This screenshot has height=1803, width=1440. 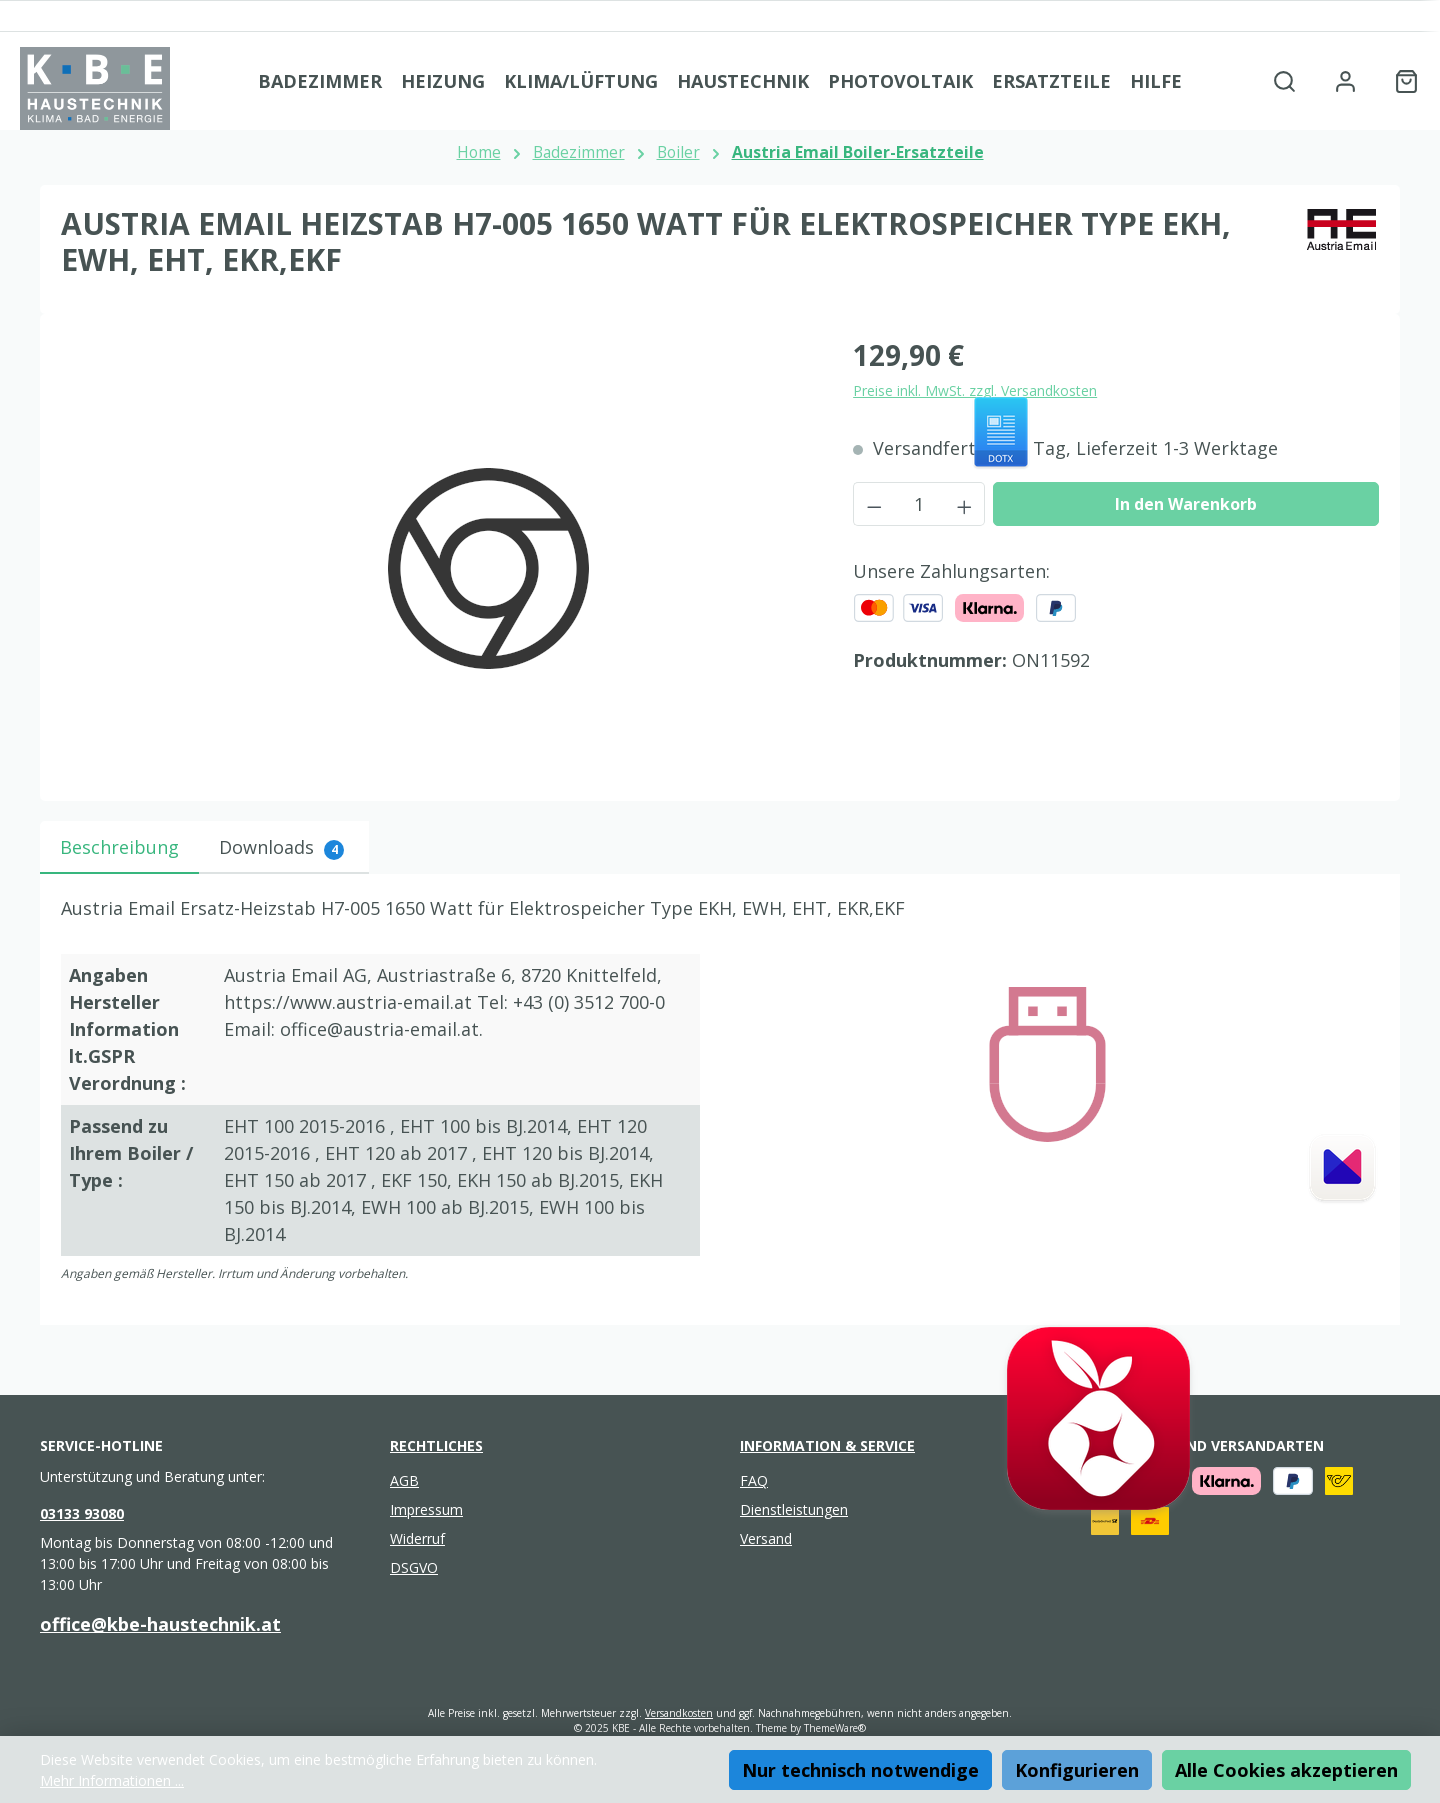 What do you see at coordinates (488, 568) in the screenshot?
I see `open google chrome browser` at bounding box center [488, 568].